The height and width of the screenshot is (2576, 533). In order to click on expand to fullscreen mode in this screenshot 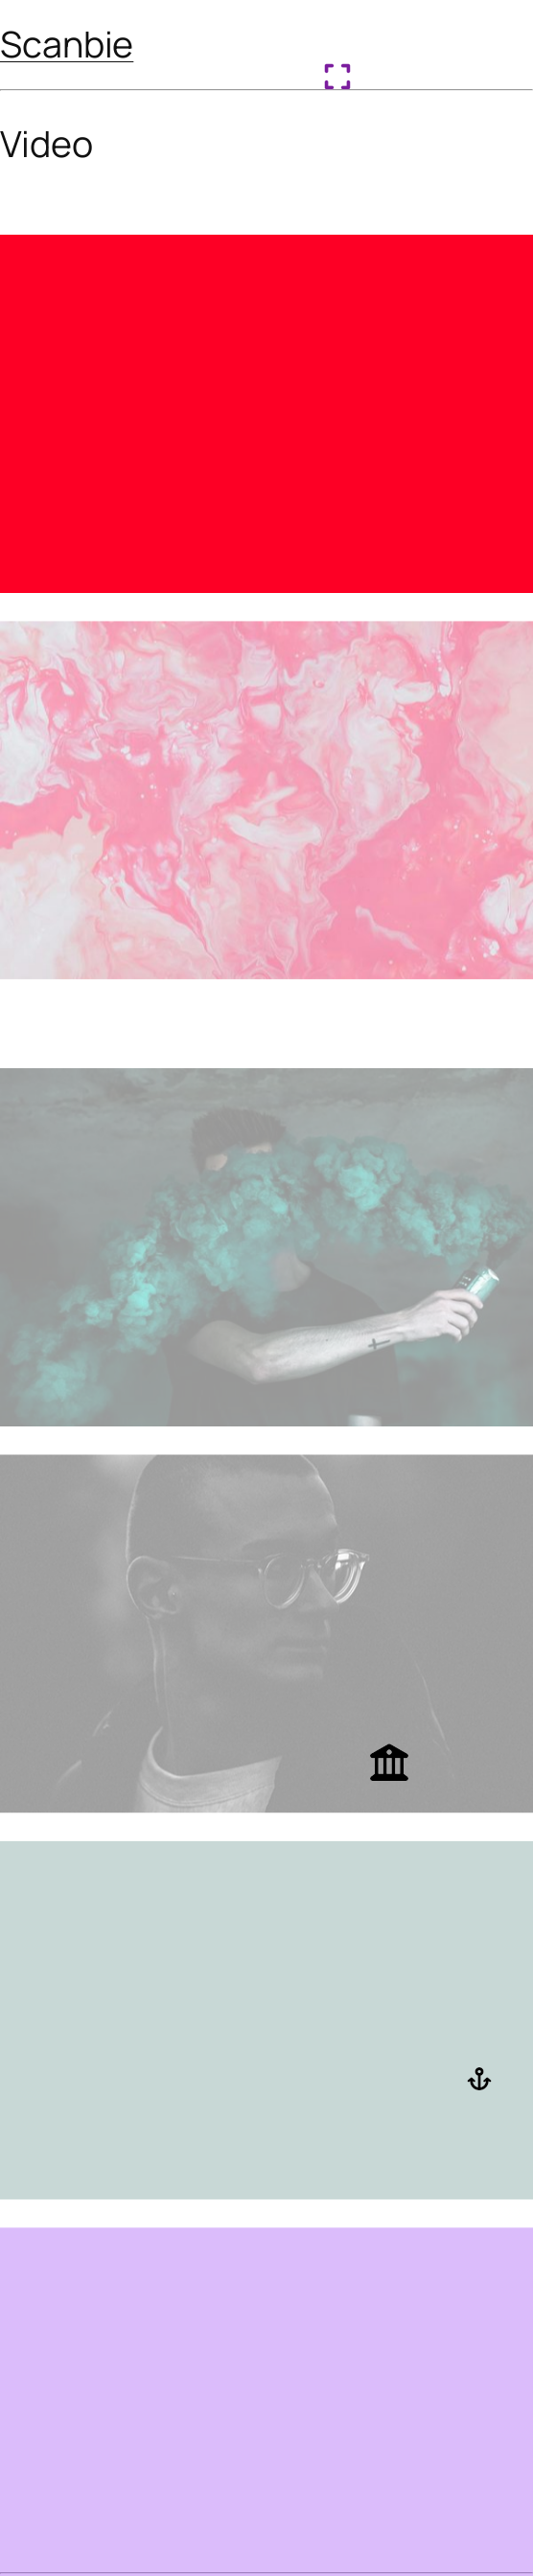, I will do `click(337, 77)`.